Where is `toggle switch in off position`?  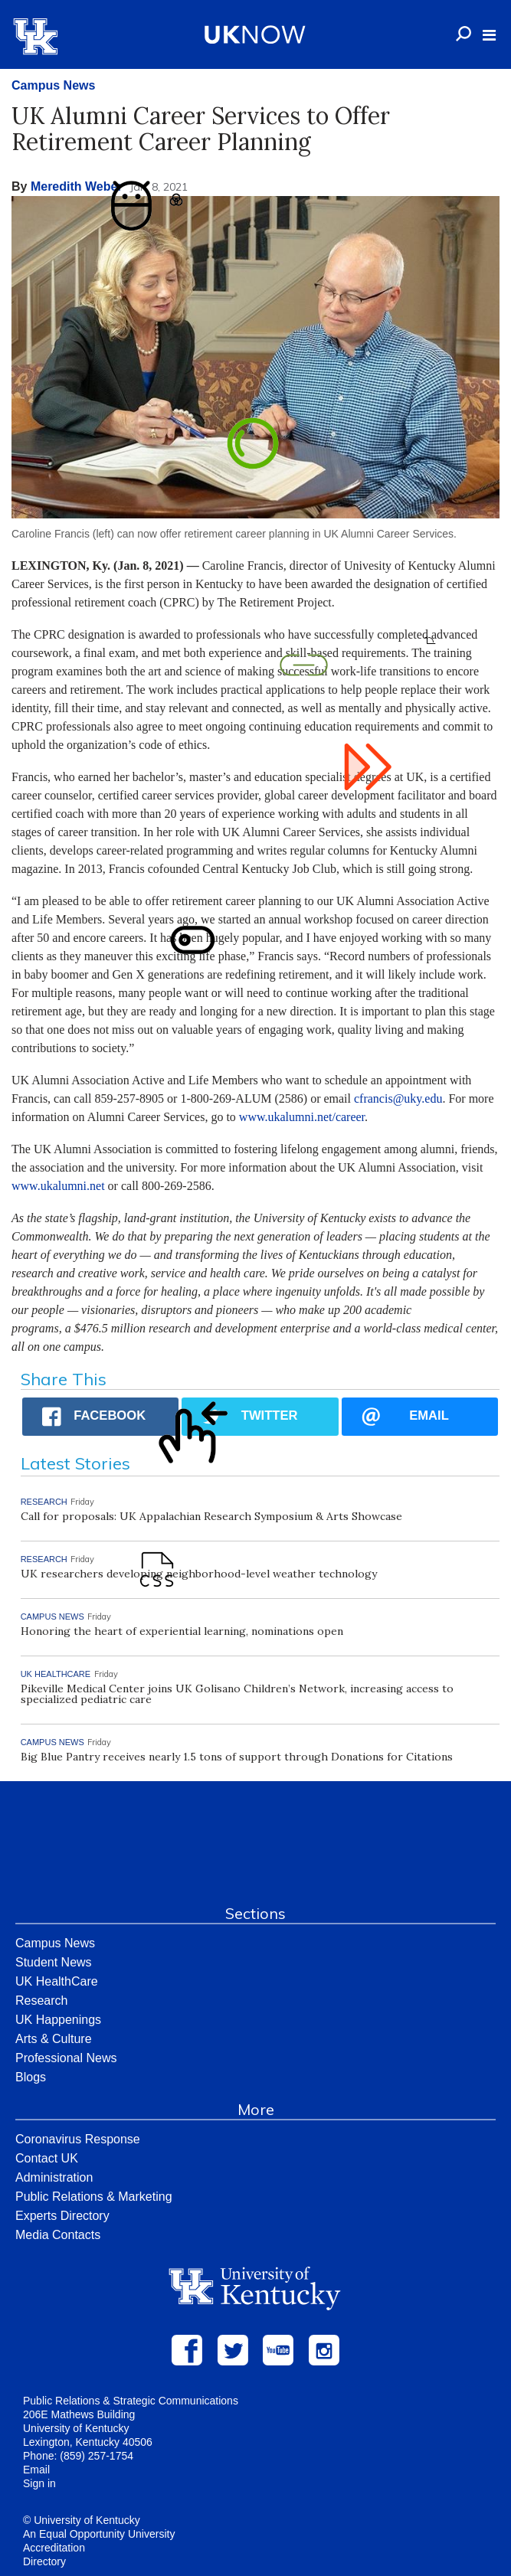 toggle switch in off position is located at coordinates (192, 940).